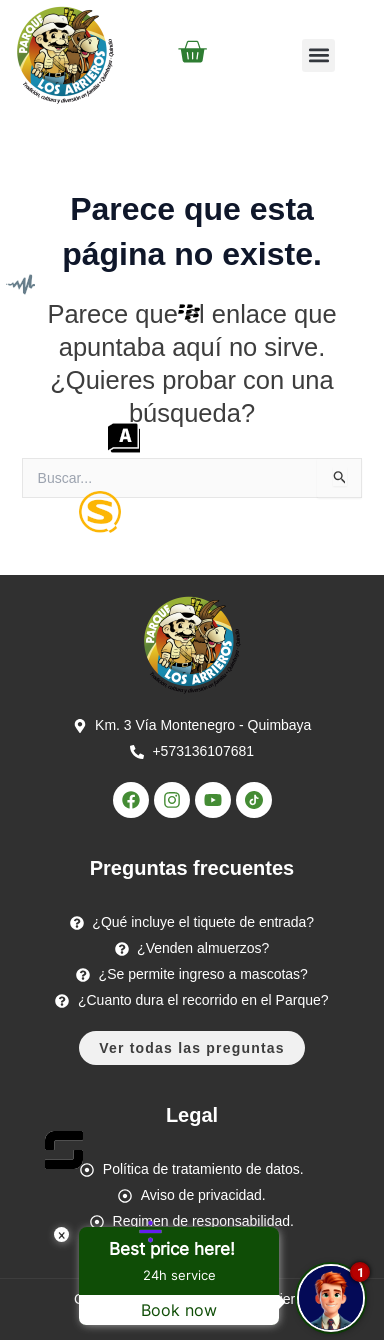 This screenshot has height=1340, width=384. What do you see at coordinates (124, 438) in the screenshot?
I see `open AutoCAD application` at bounding box center [124, 438].